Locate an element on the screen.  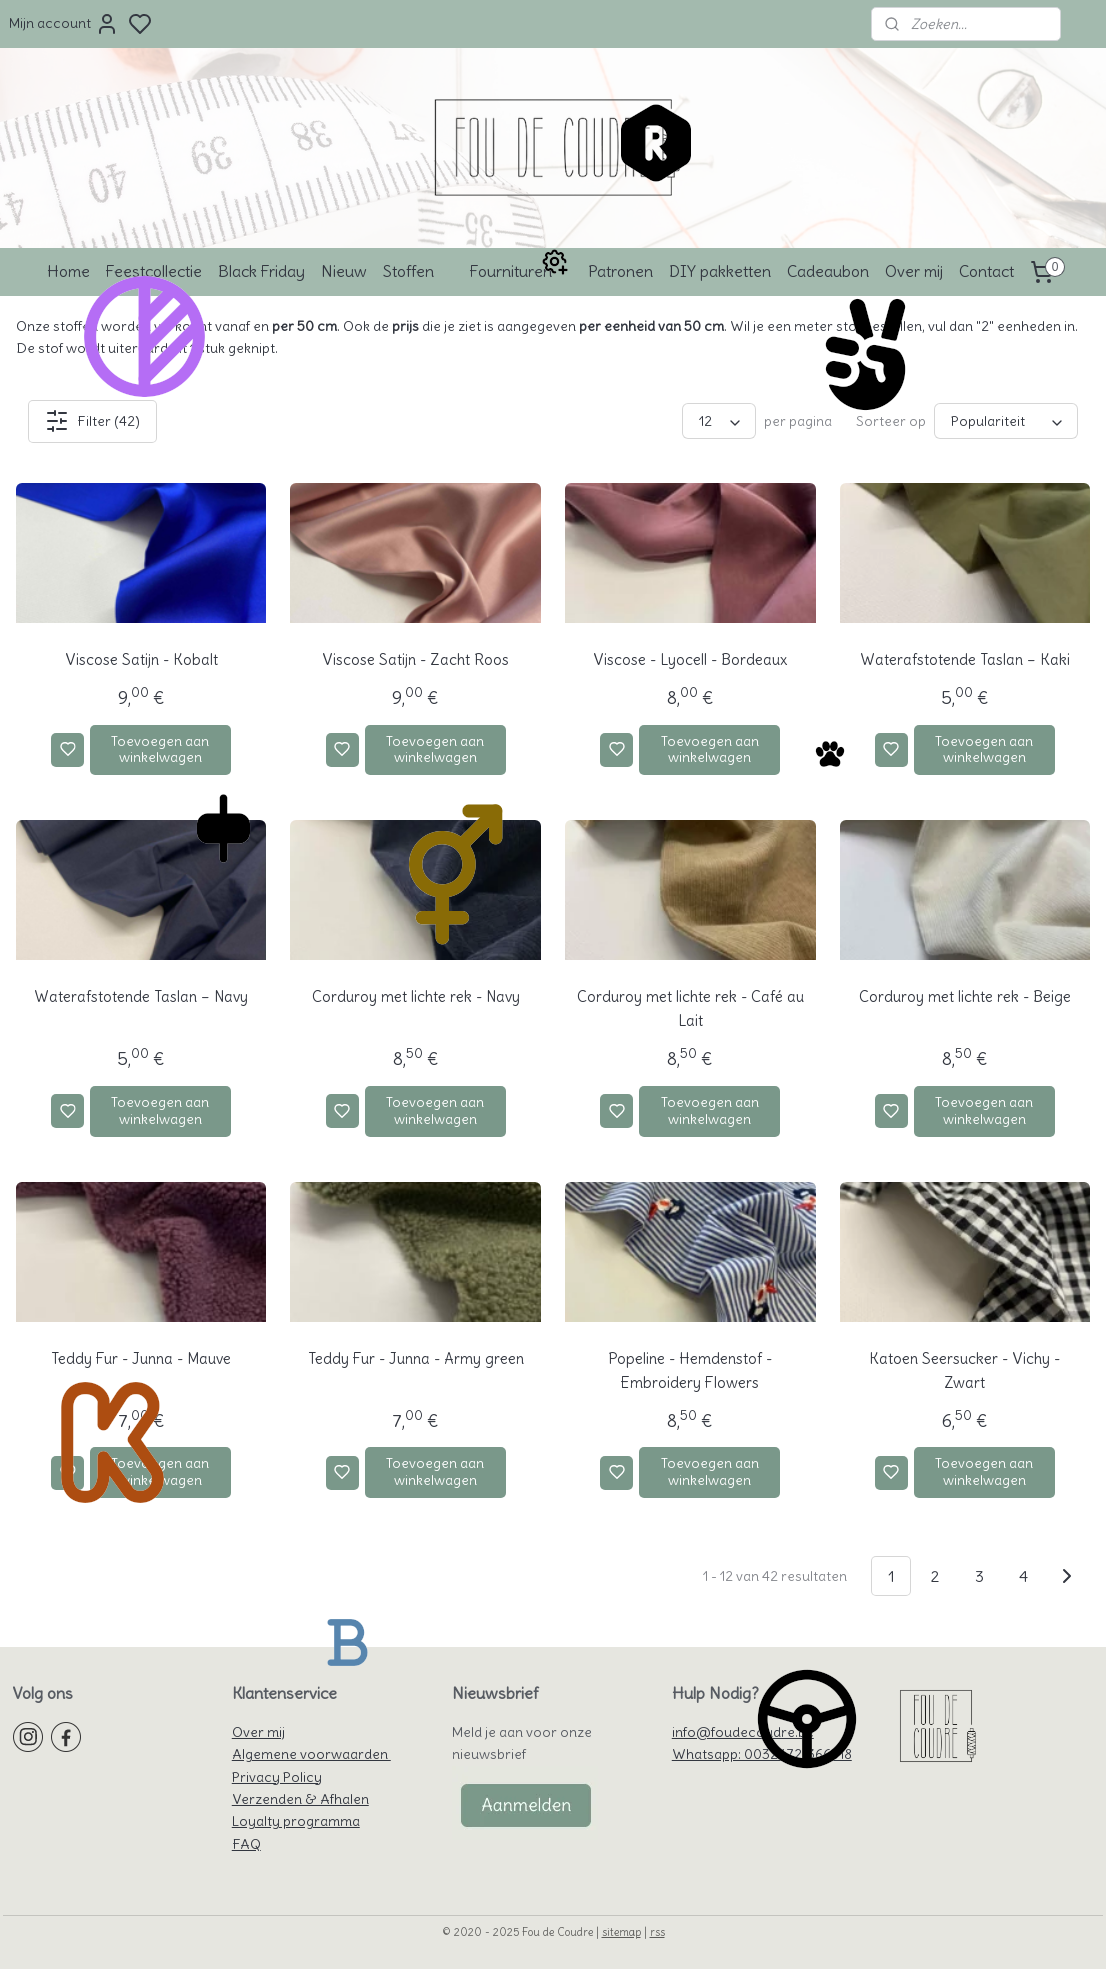
indicates a restricted or rated content category is located at coordinates (656, 143).